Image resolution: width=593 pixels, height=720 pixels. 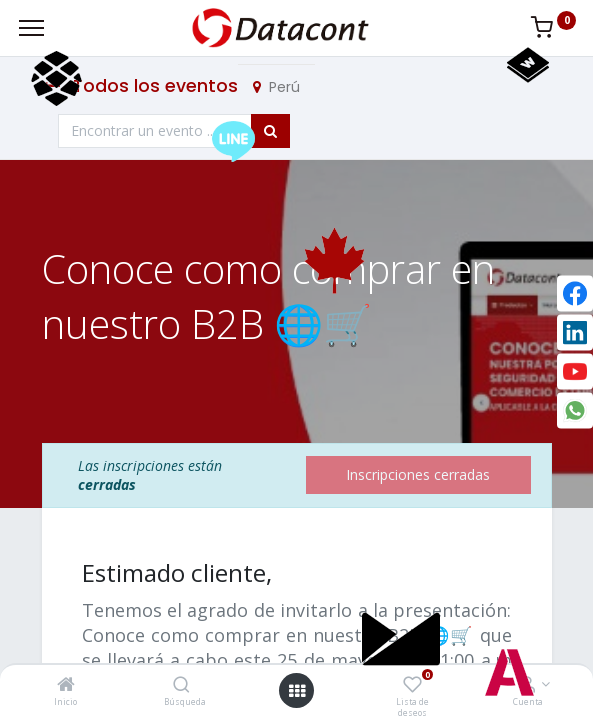 What do you see at coordinates (528, 65) in the screenshot?
I see `open wappalyzer browser extension` at bounding box center [528, 65].